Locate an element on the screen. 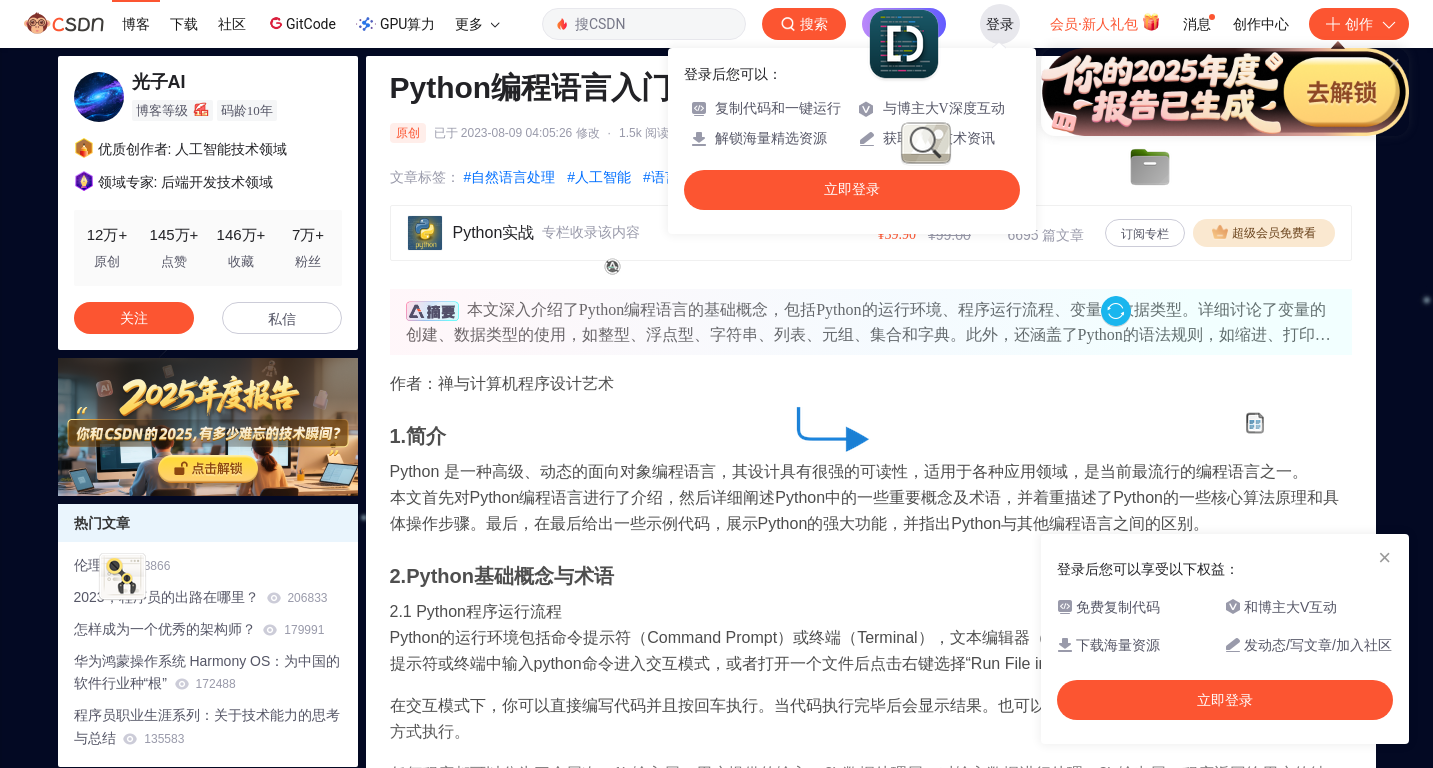 This screenshot has width=1433, height=768. forward an email message is located at coordinates (834, 429).